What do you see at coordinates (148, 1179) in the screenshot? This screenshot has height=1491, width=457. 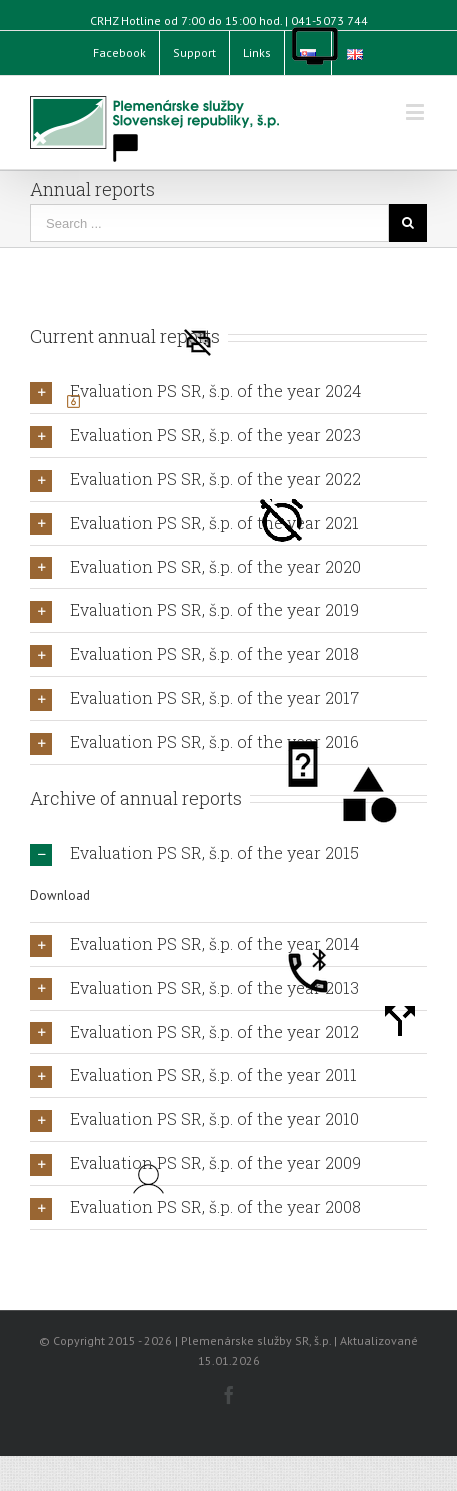 I see `view your profile` at bounding box center [148, 1179].